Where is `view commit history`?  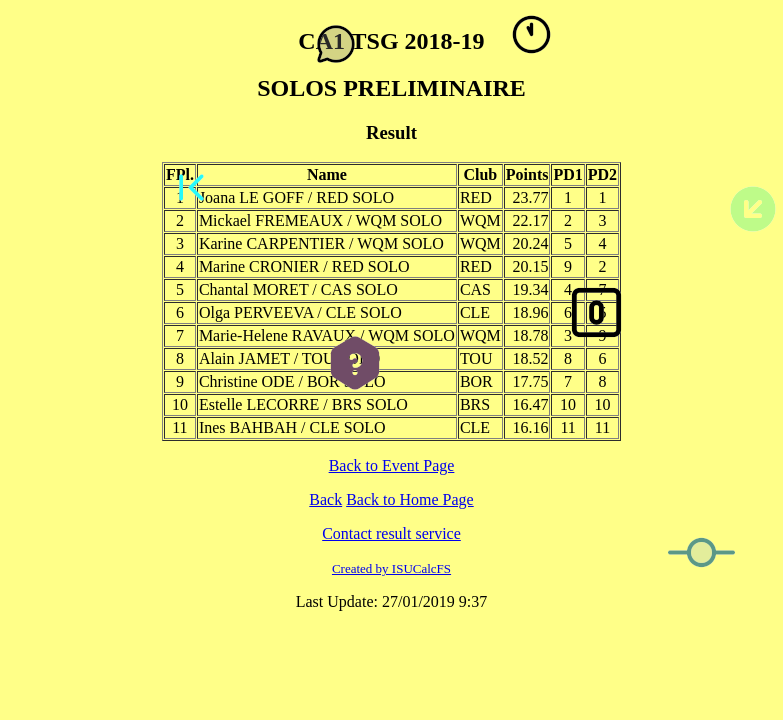 view commit history is located at coordinates (701, 552).